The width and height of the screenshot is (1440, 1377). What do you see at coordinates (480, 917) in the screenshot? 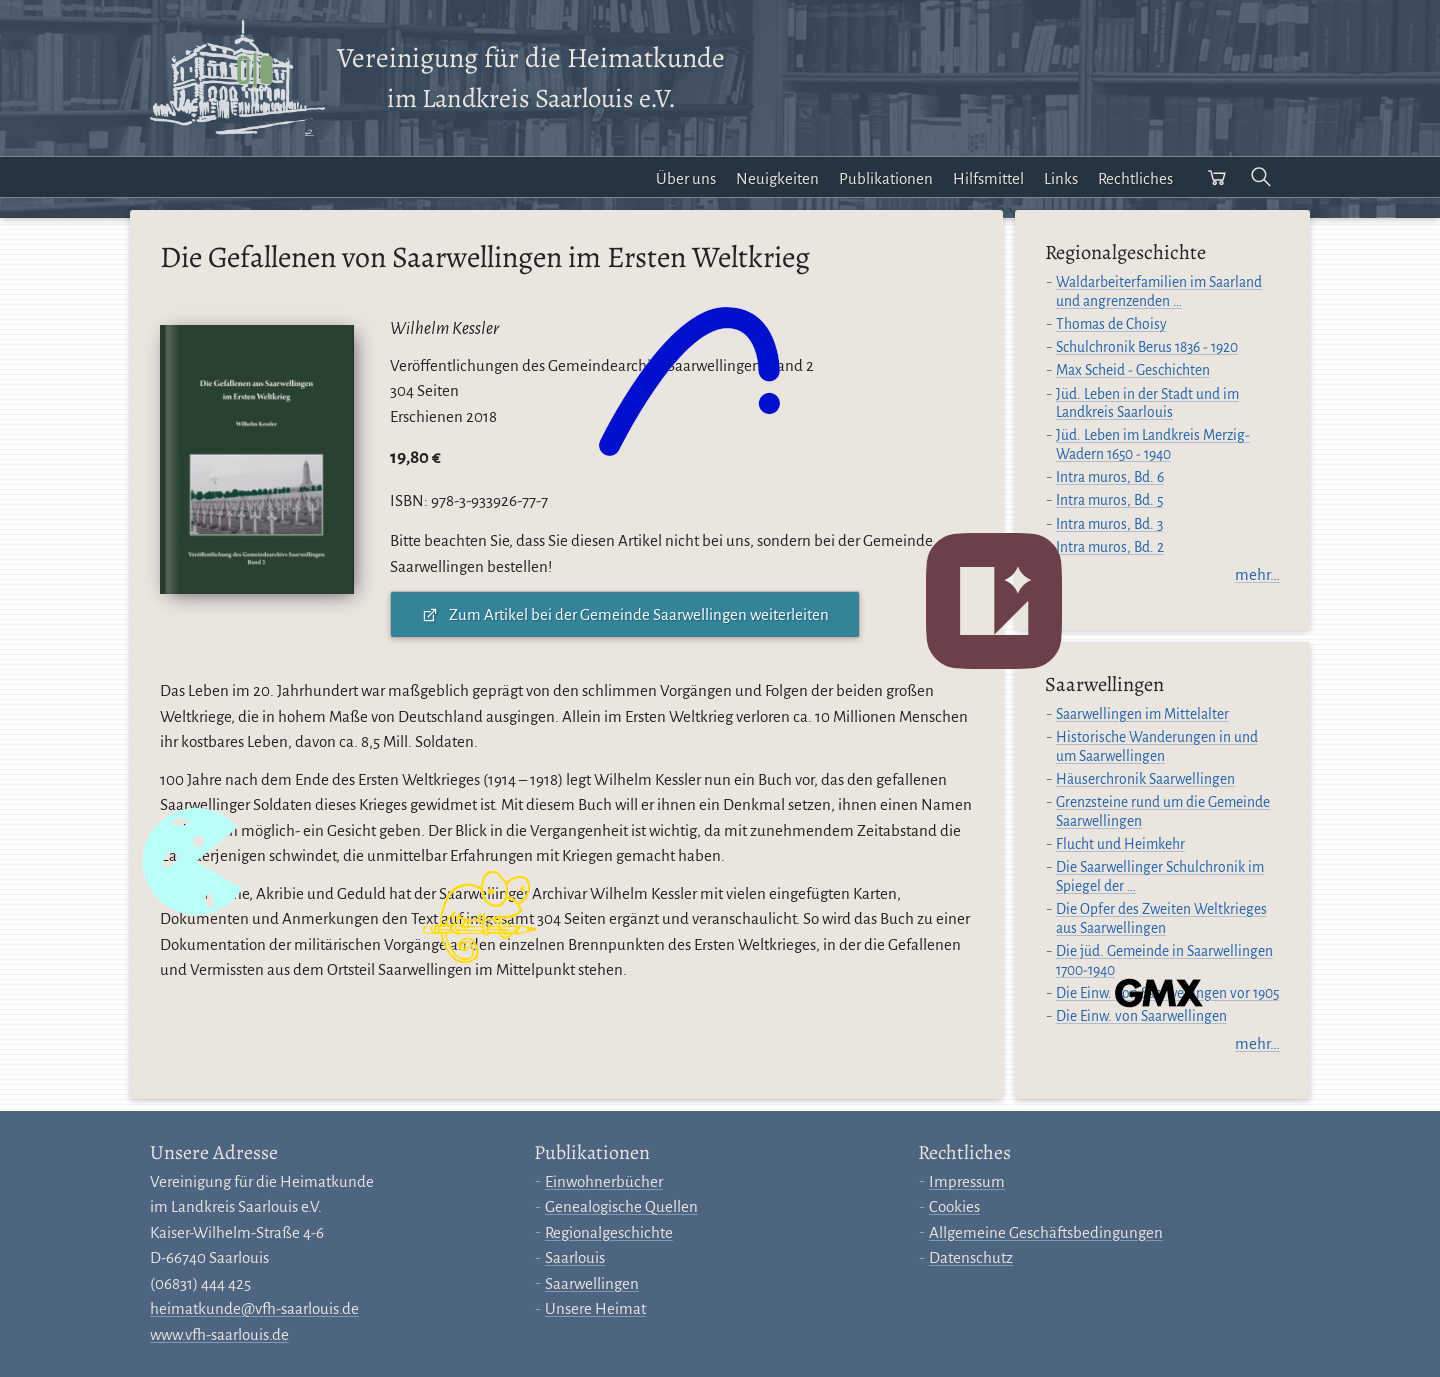
I see `open notepad++ text editor` at bounding box center [480, 917].